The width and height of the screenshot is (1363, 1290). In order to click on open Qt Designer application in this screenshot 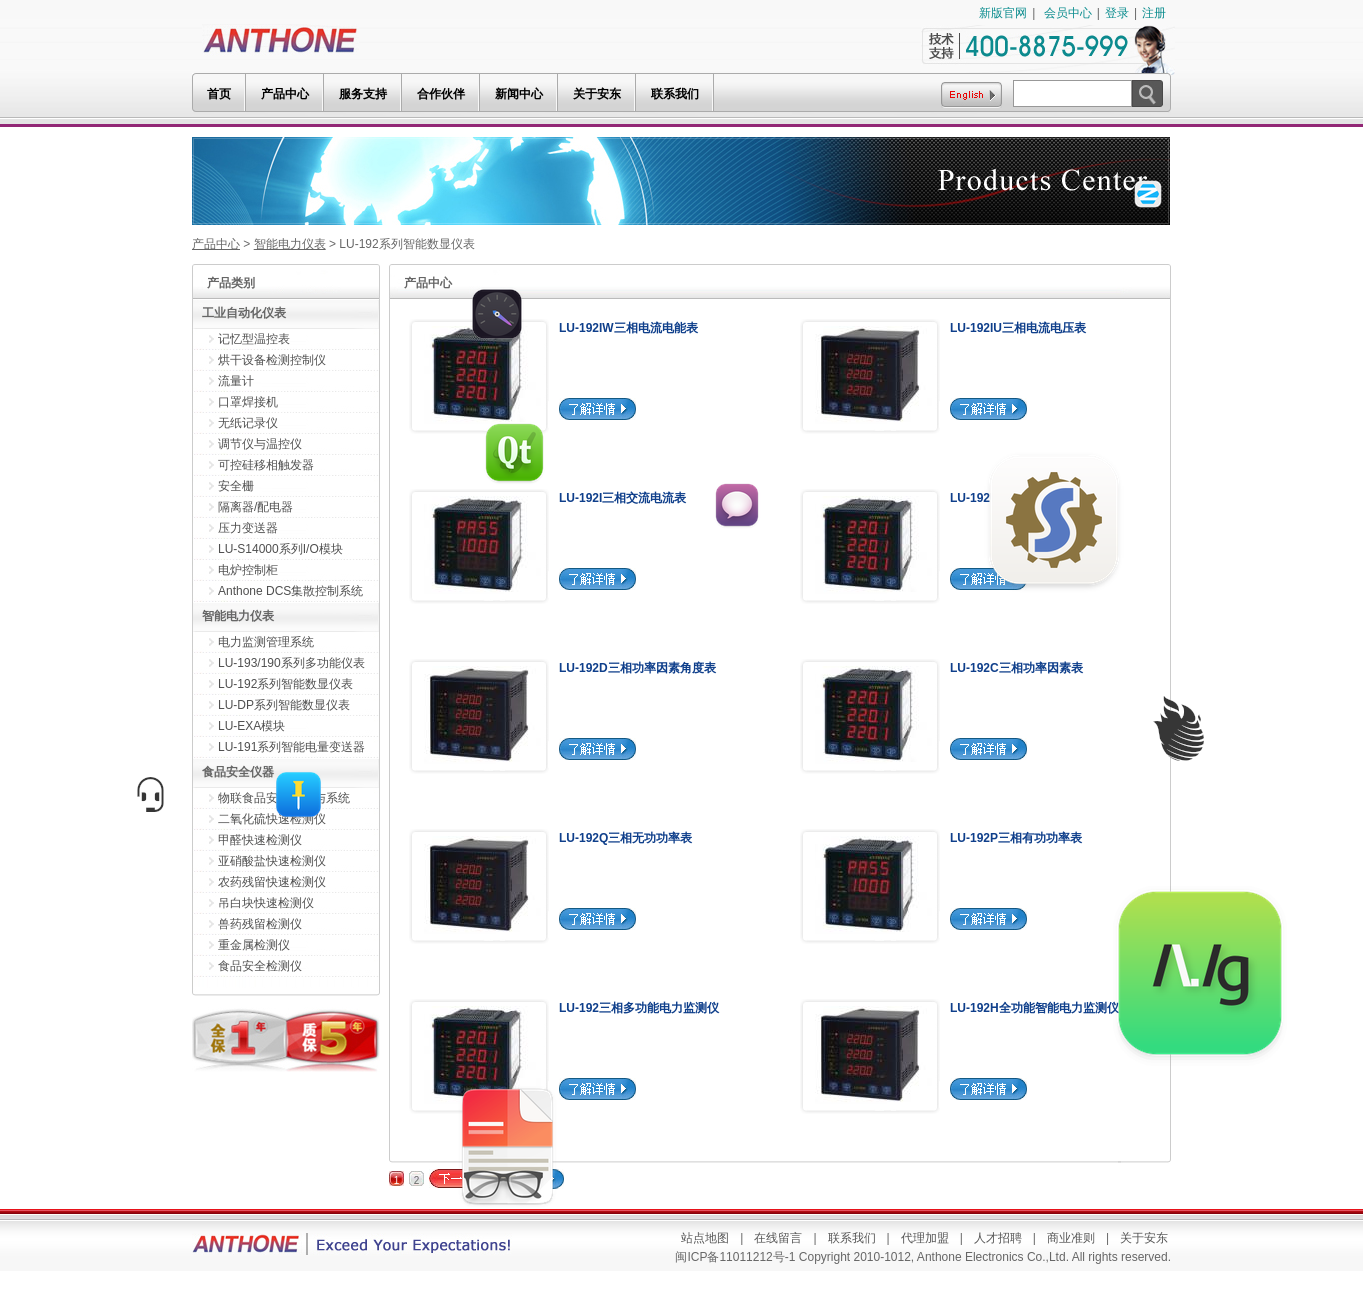, I will do `click(514, 452)`.